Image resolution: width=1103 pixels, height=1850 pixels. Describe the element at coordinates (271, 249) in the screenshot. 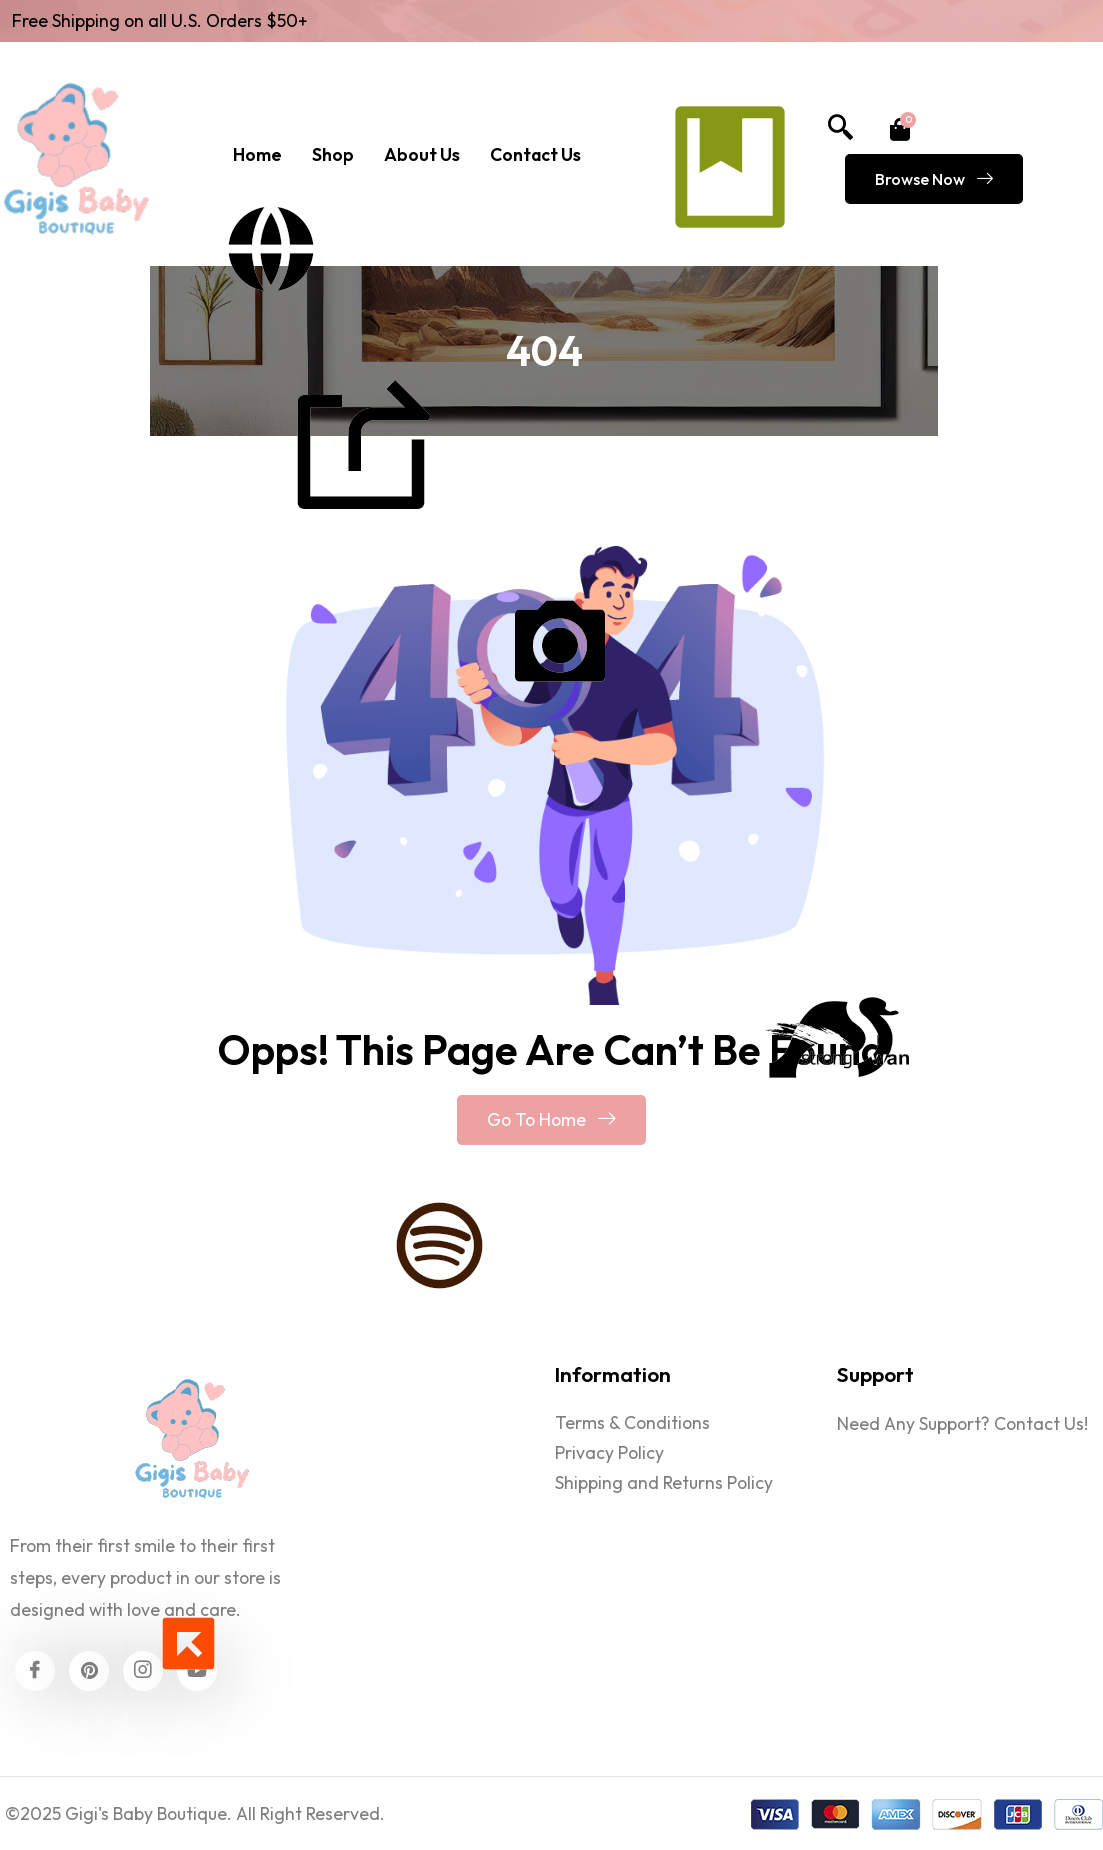

I see `access global or international settings` at that location.